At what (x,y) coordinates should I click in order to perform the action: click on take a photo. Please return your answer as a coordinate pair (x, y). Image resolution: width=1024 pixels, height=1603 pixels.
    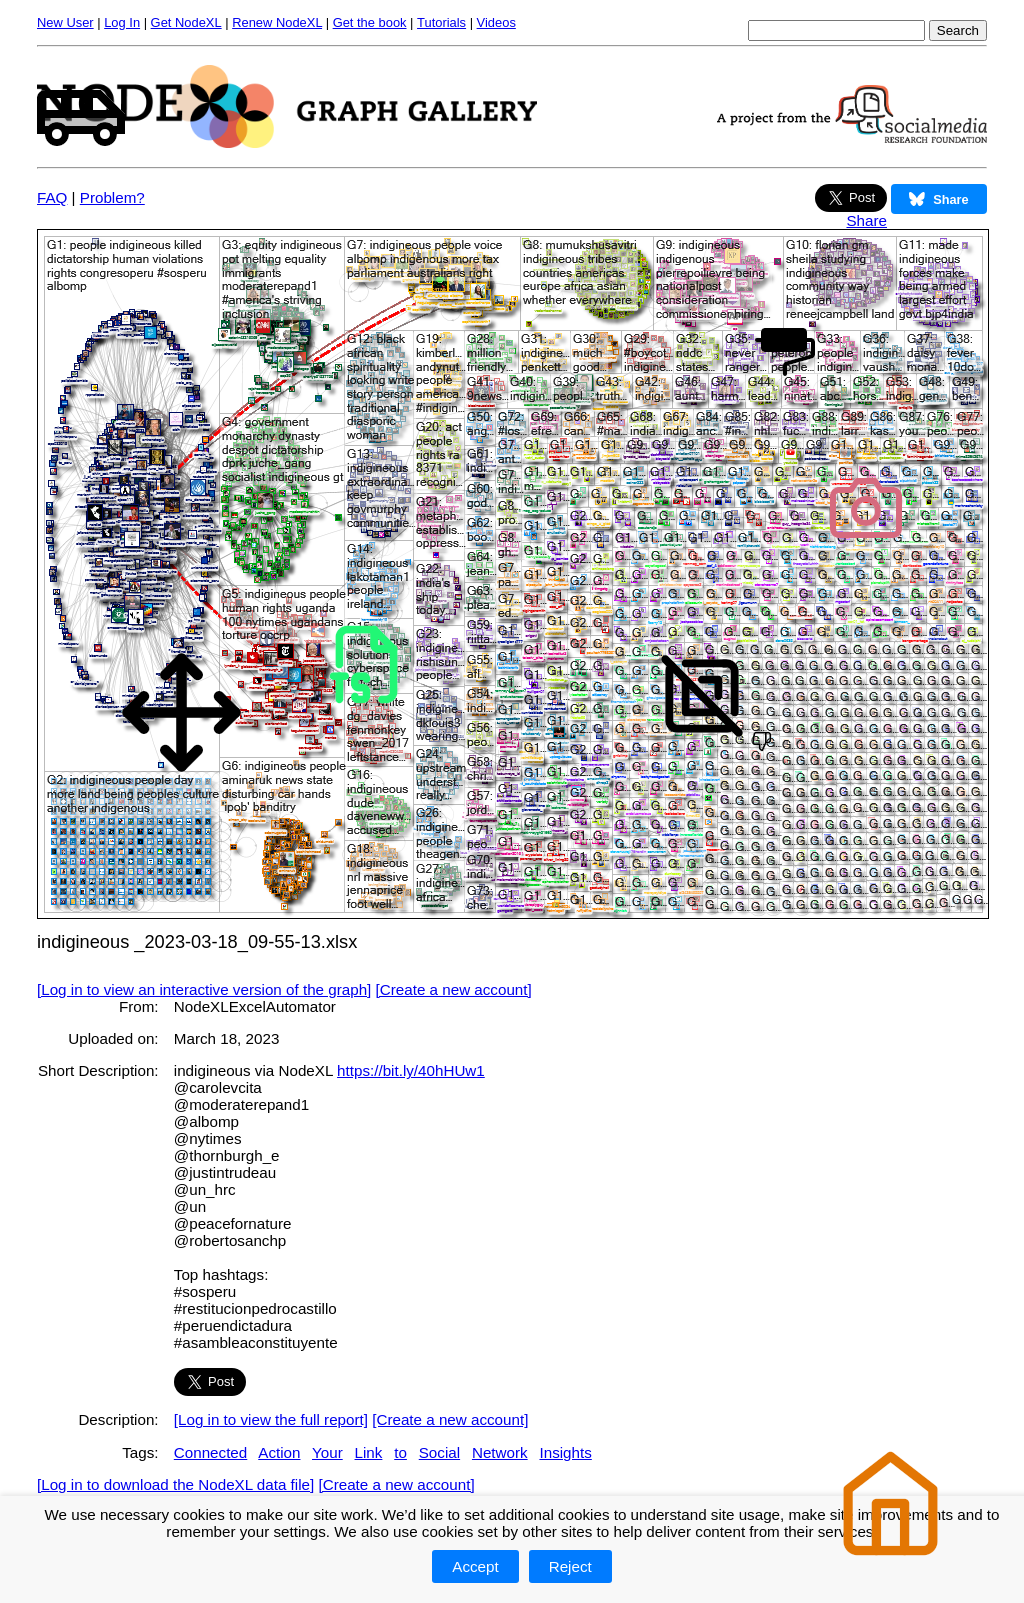
    Looking at the image, I should click on (866, 508).